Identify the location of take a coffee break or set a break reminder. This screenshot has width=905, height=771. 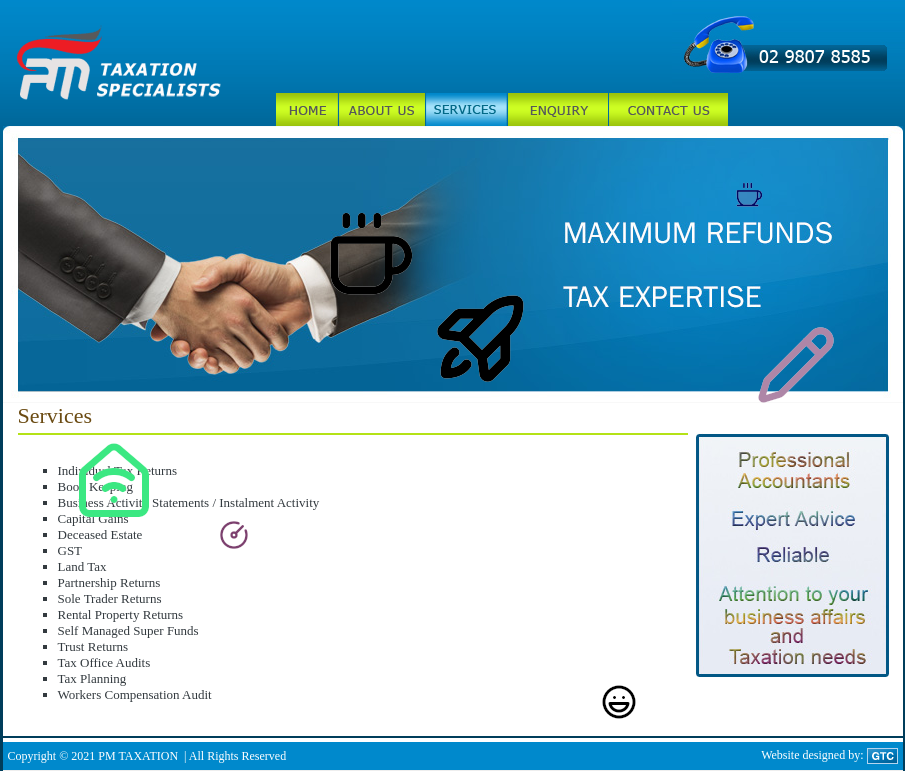
(369, 255).